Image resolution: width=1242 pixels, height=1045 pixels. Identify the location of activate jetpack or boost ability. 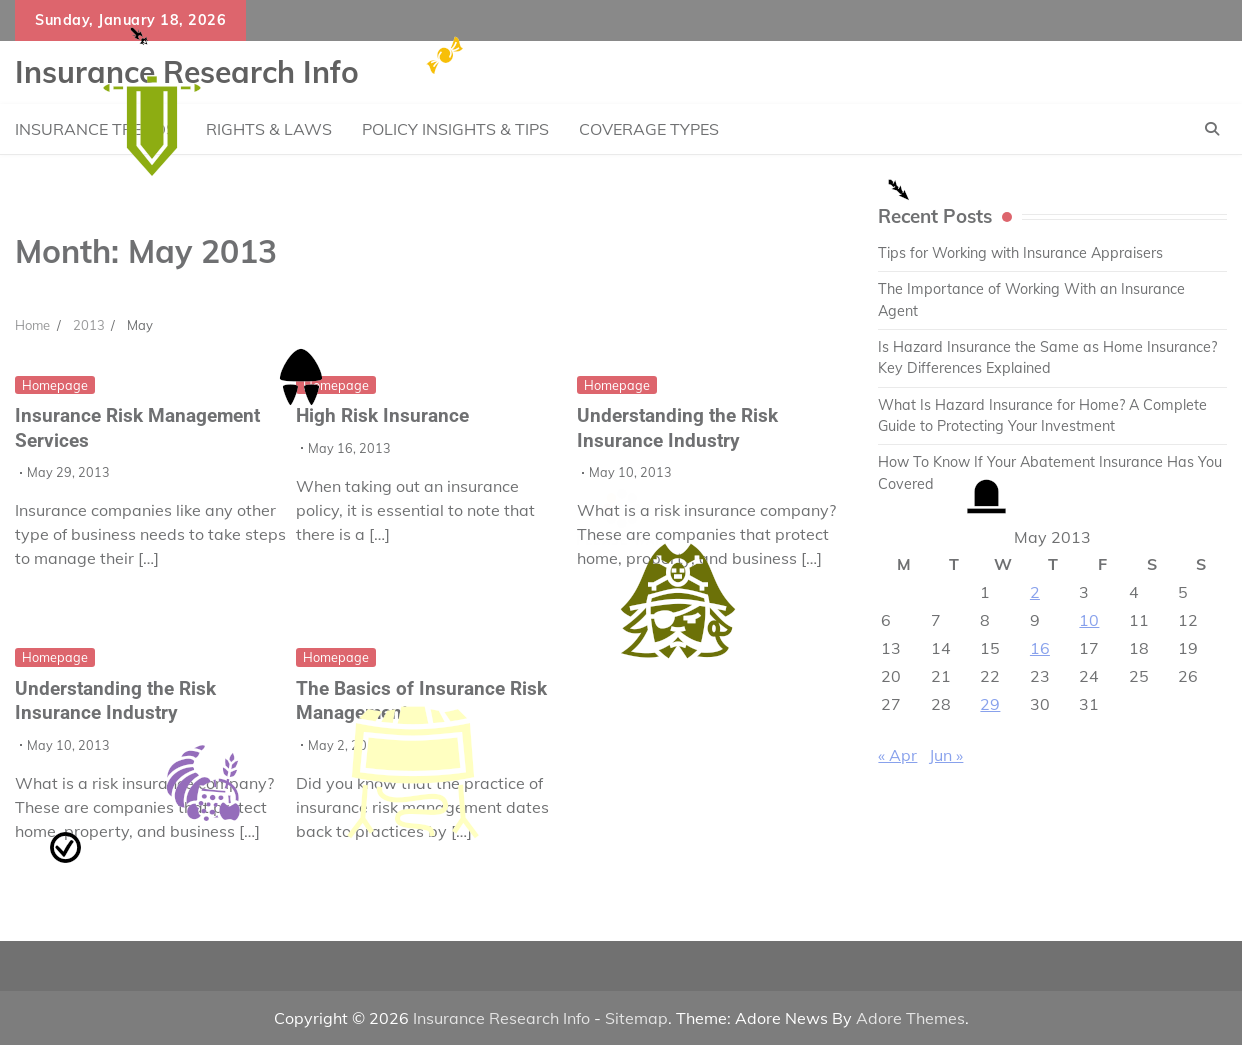
(301, 377).